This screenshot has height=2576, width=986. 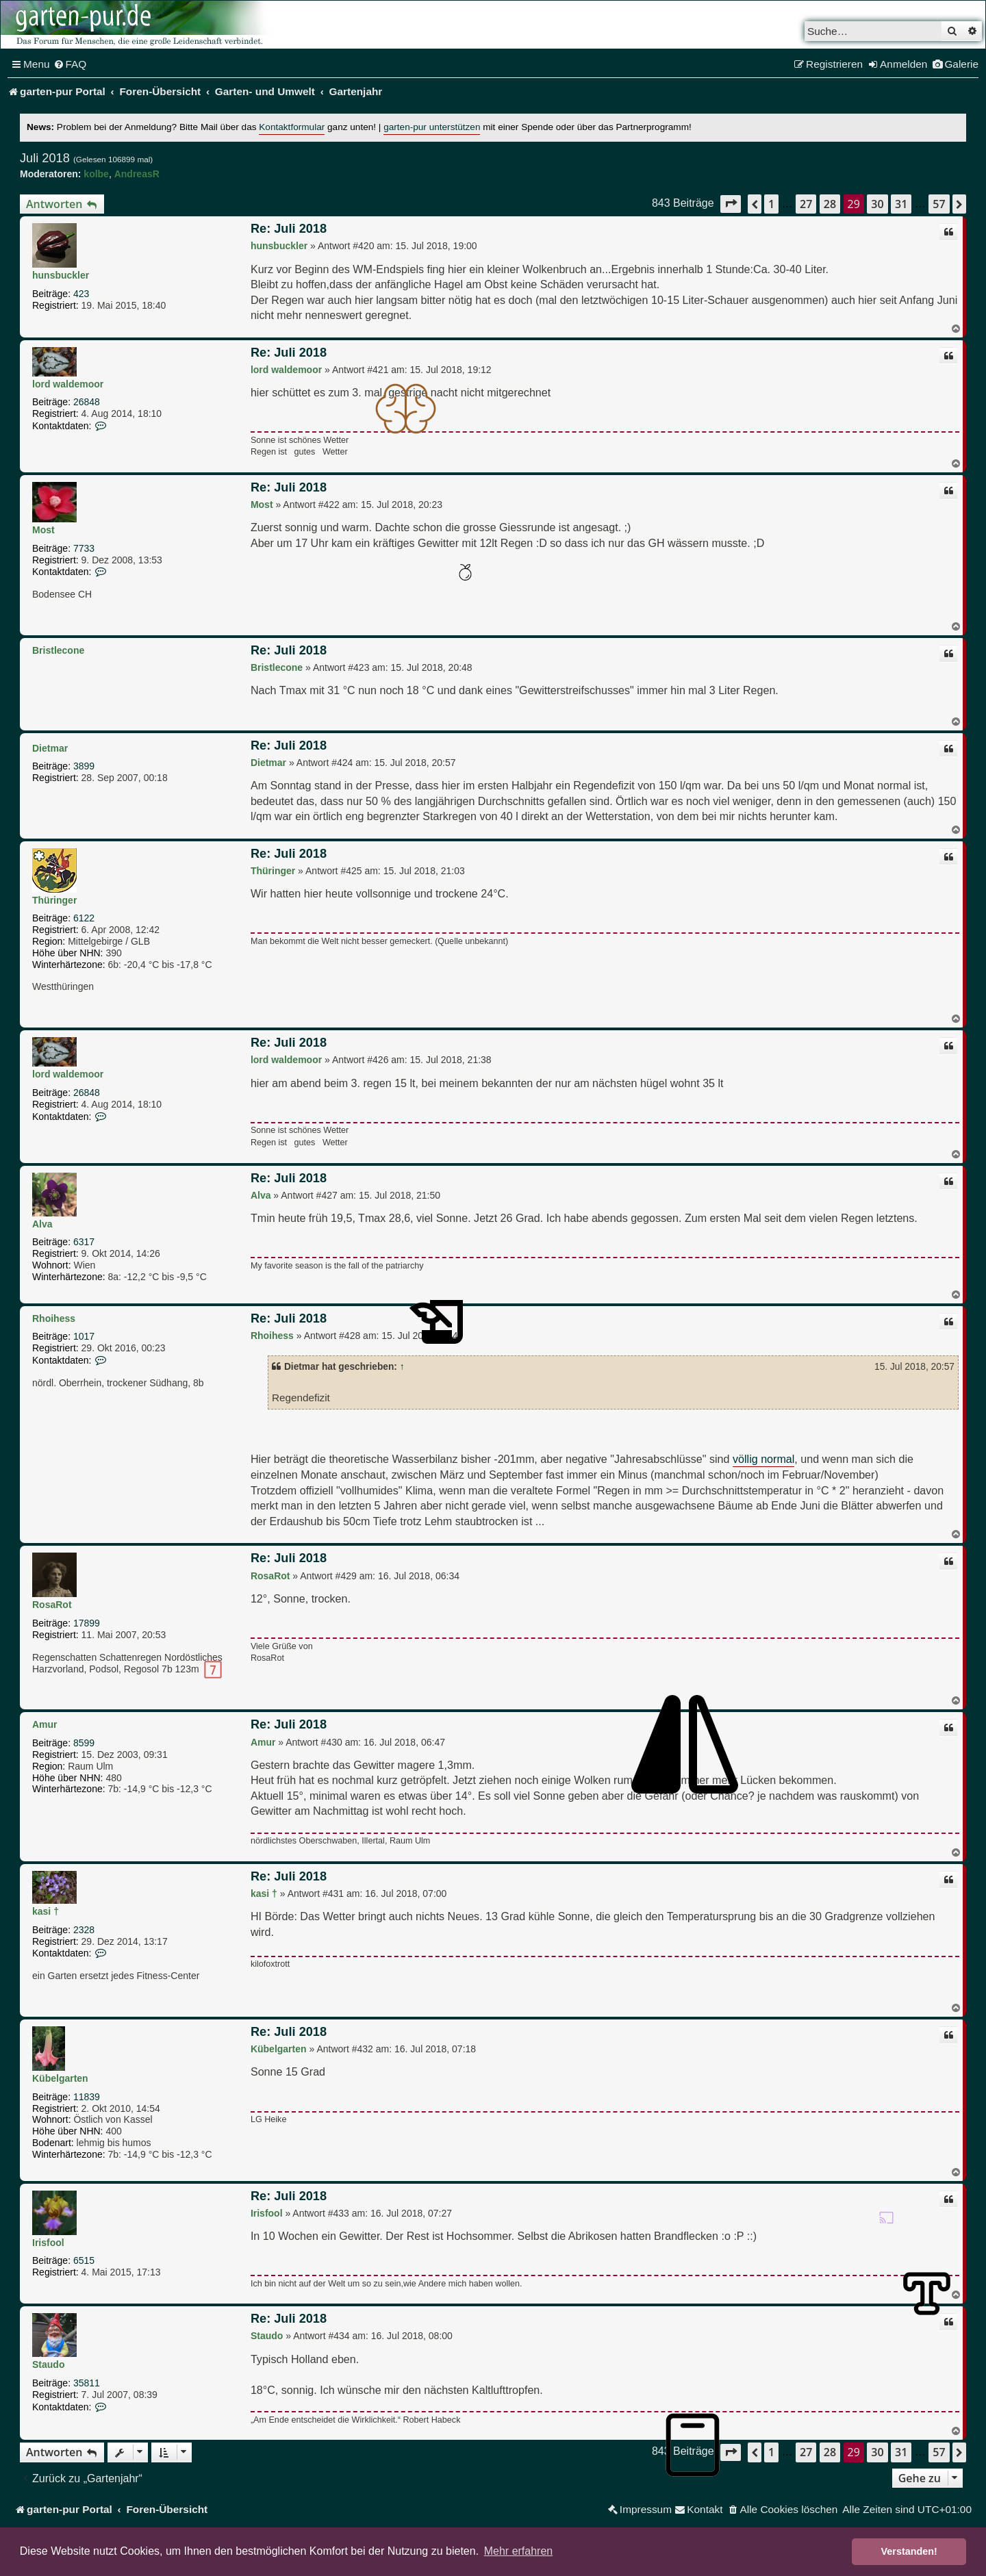 I want to click on flip image horizontally, so click(x=685, y=1748).